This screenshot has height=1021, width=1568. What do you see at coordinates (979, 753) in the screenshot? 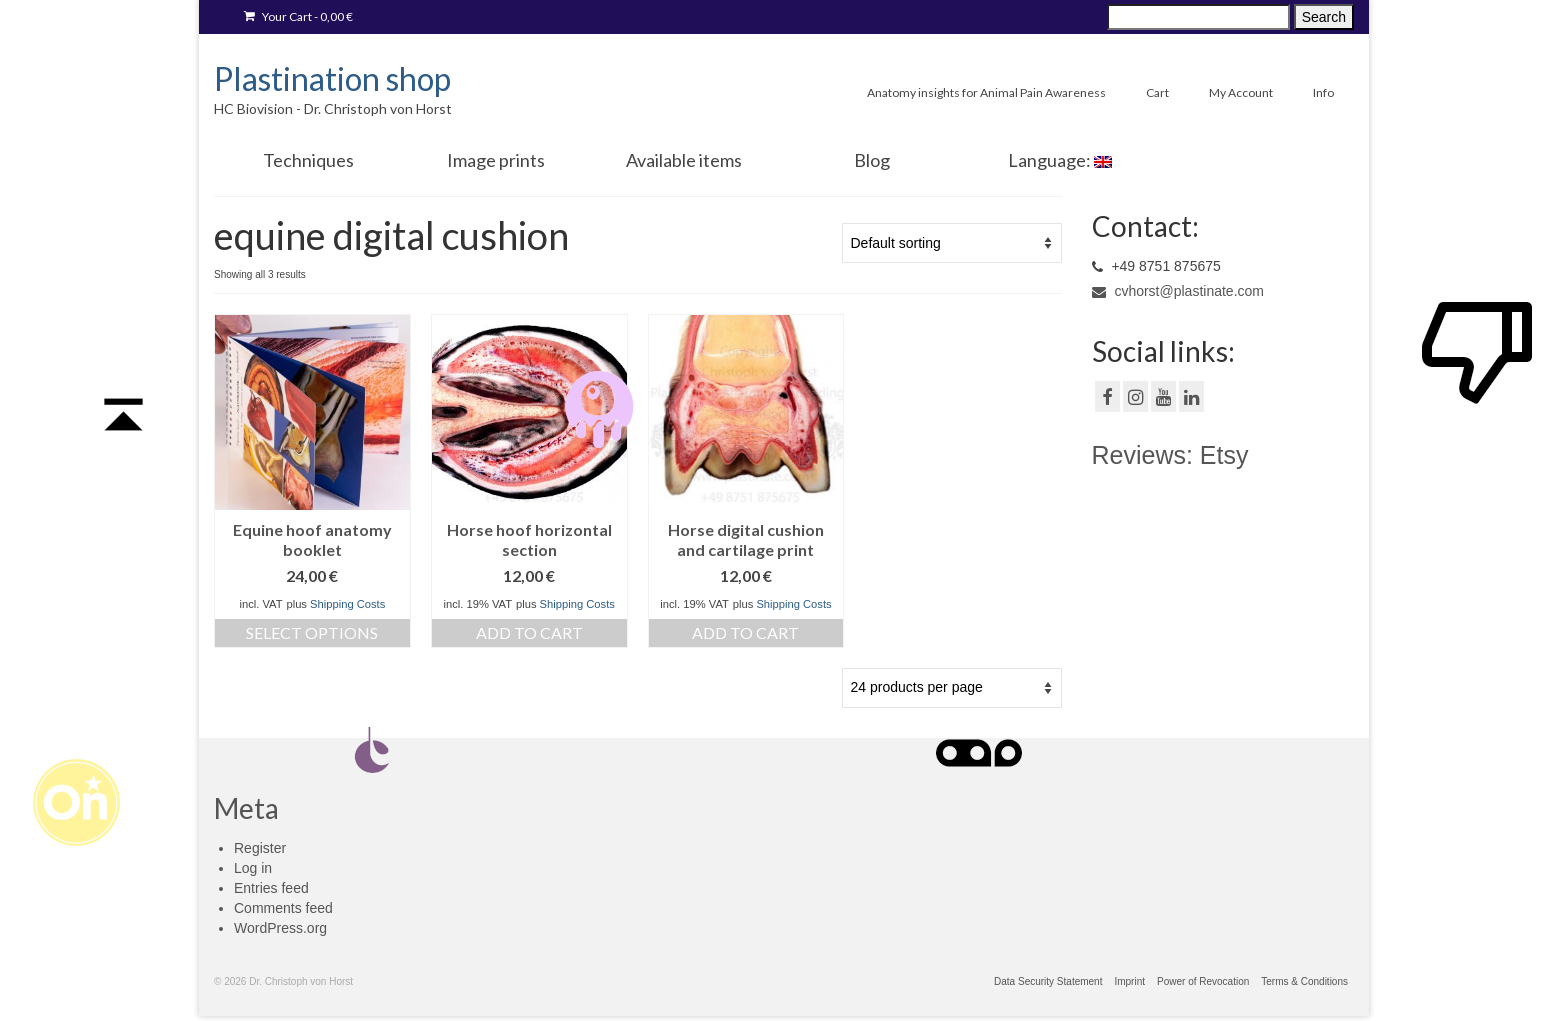
I see `visit the Thangs 3D model platform` at bounding box center [979, 753].